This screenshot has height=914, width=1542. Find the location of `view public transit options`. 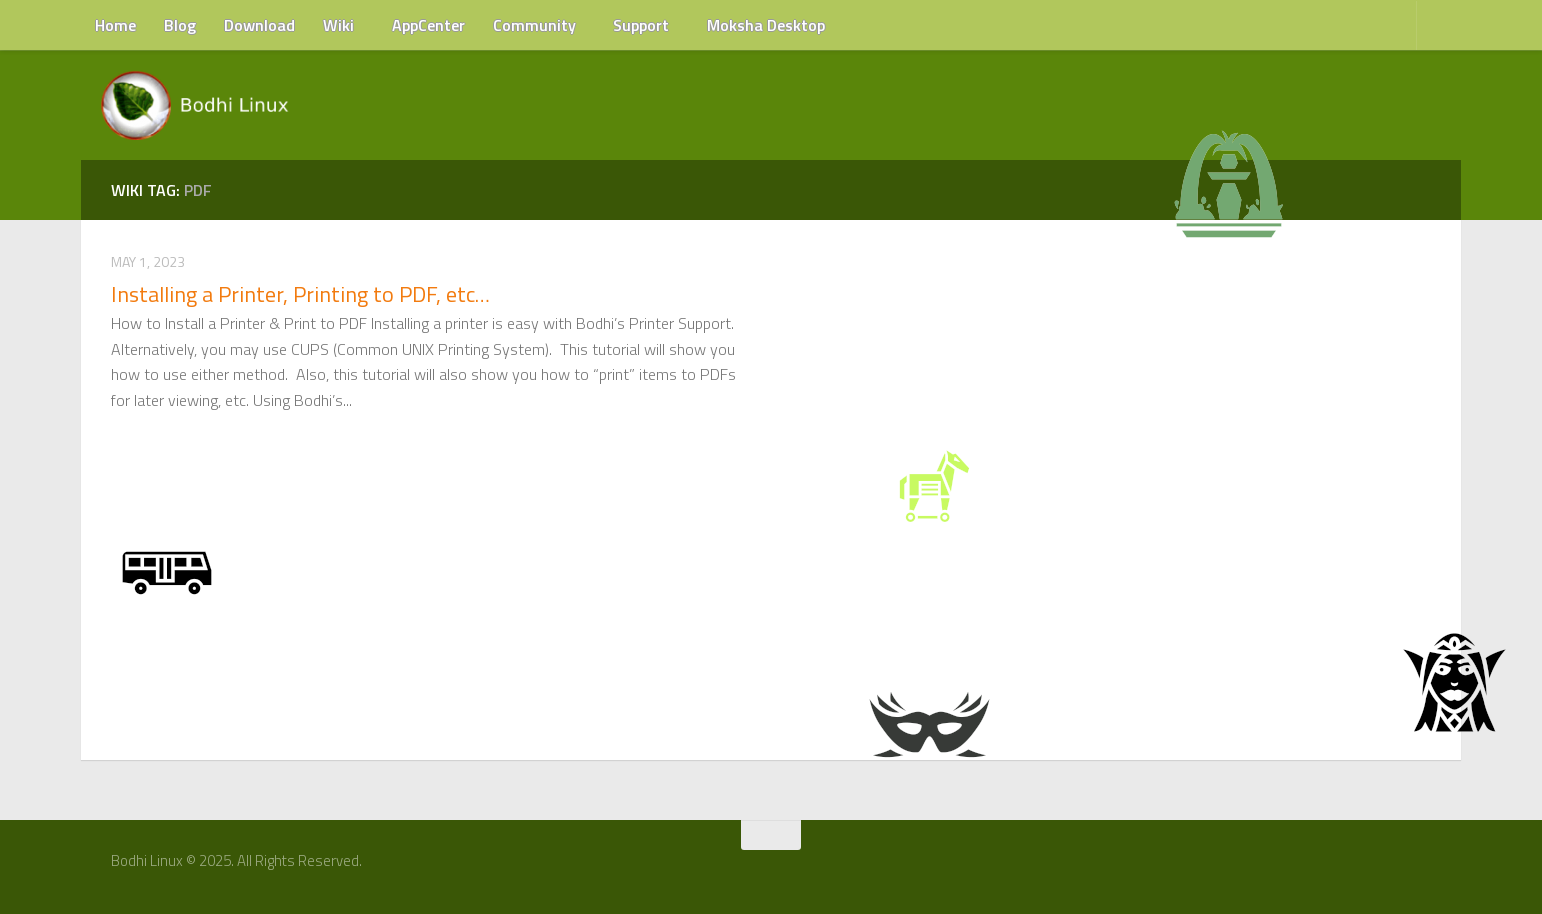

view public transit options is located at coordinates (167, 573).